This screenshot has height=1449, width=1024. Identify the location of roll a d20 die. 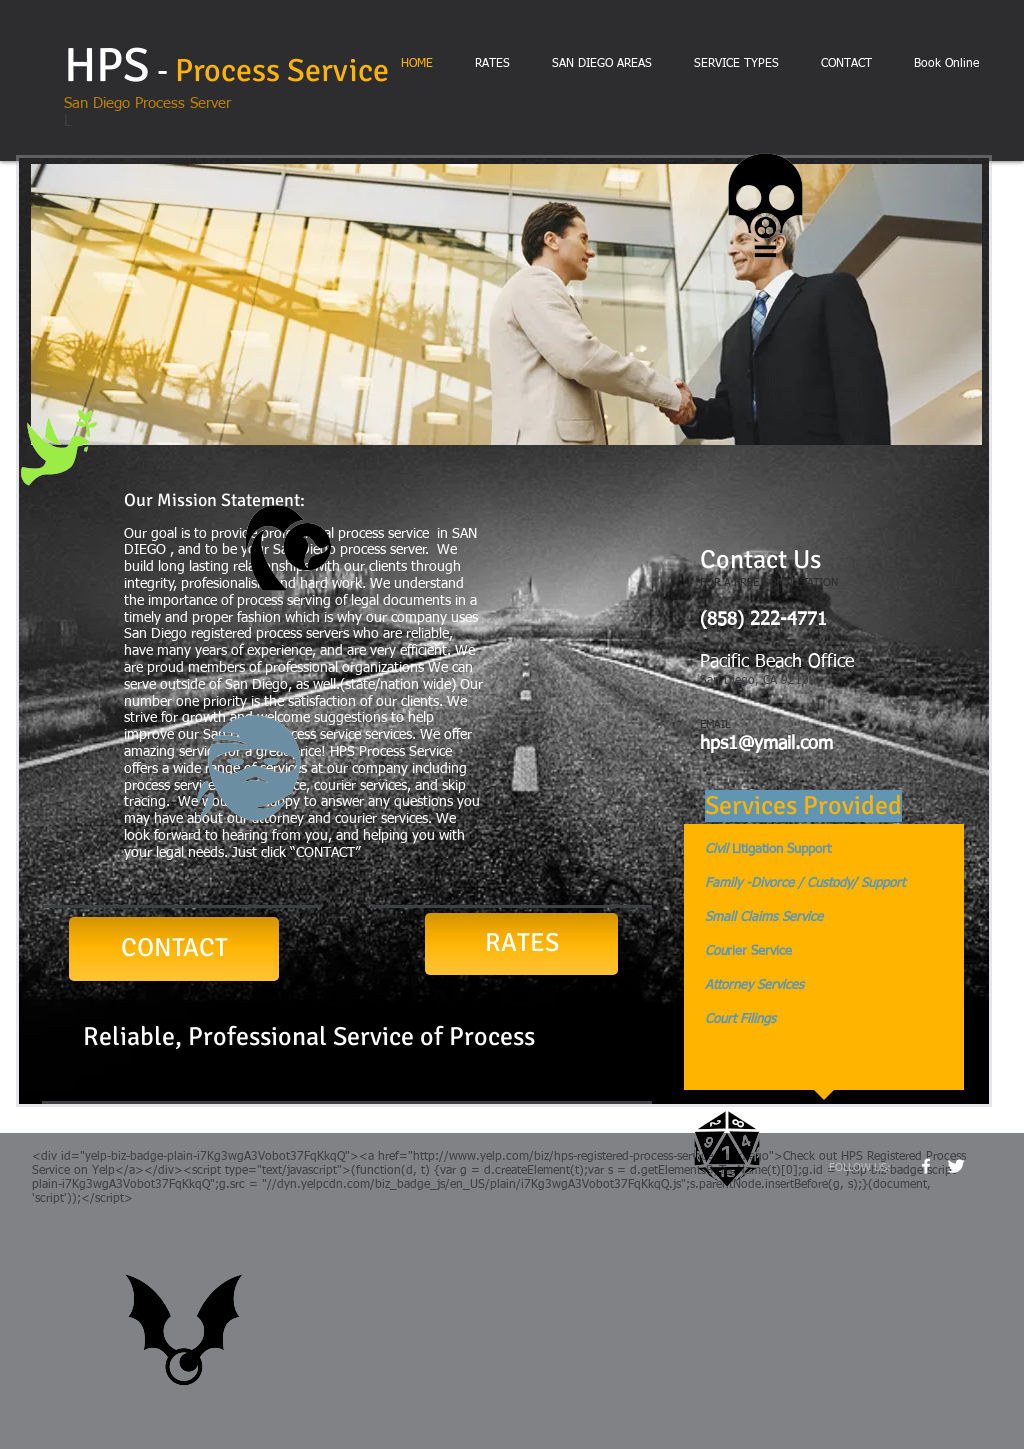
(727, 1149).